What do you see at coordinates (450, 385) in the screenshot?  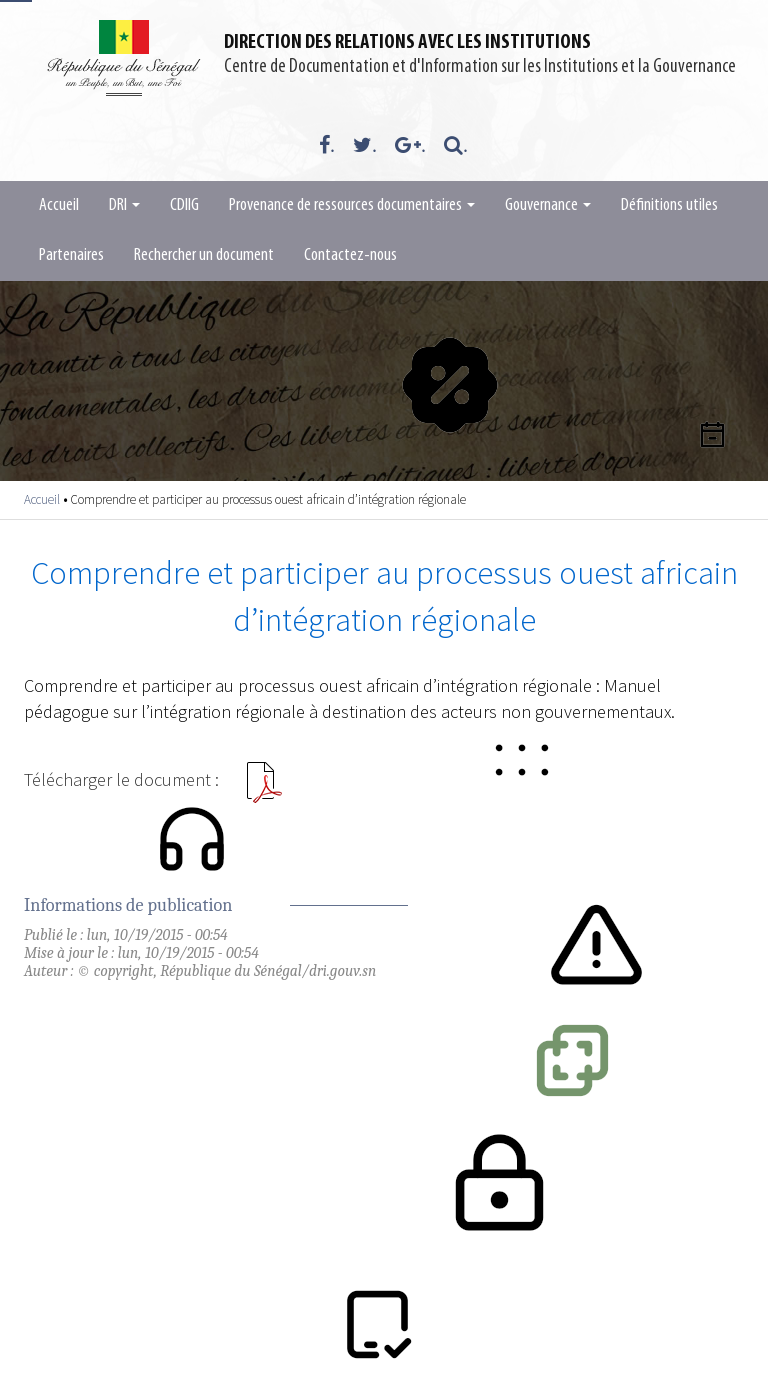 I see `view available discounts or promotions` at bounding box center [450, 385].